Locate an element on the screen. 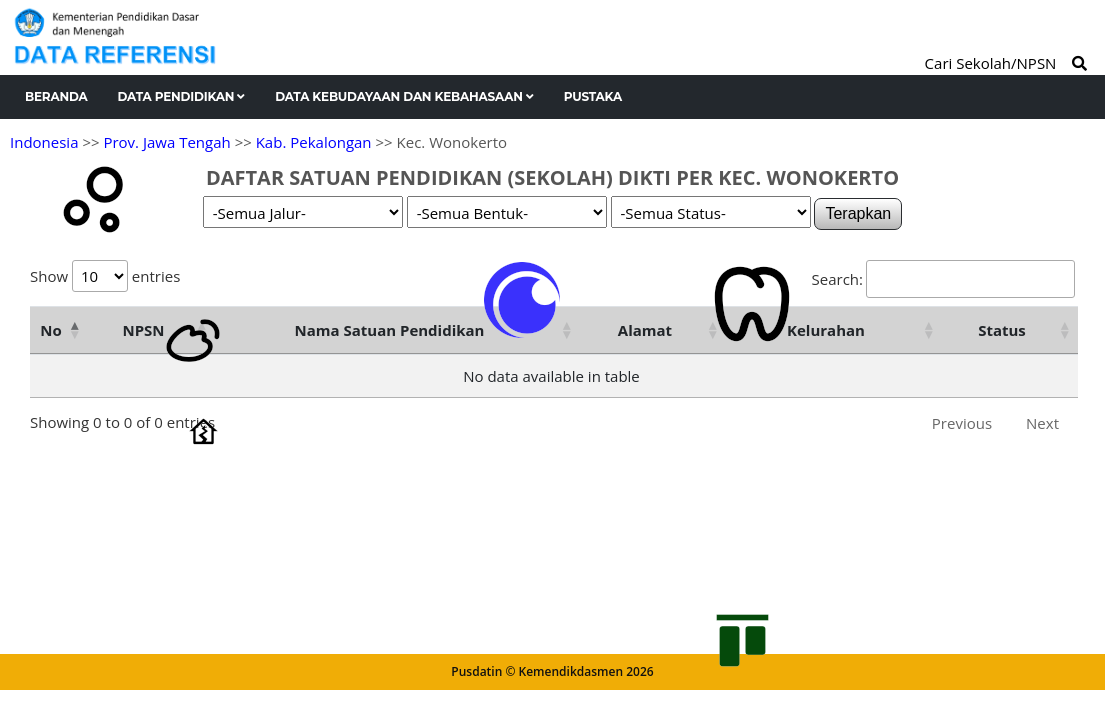 The height and width of the screenshot is (720, 1105). open the Crunchyroll app is located at coordinates (522, 300).